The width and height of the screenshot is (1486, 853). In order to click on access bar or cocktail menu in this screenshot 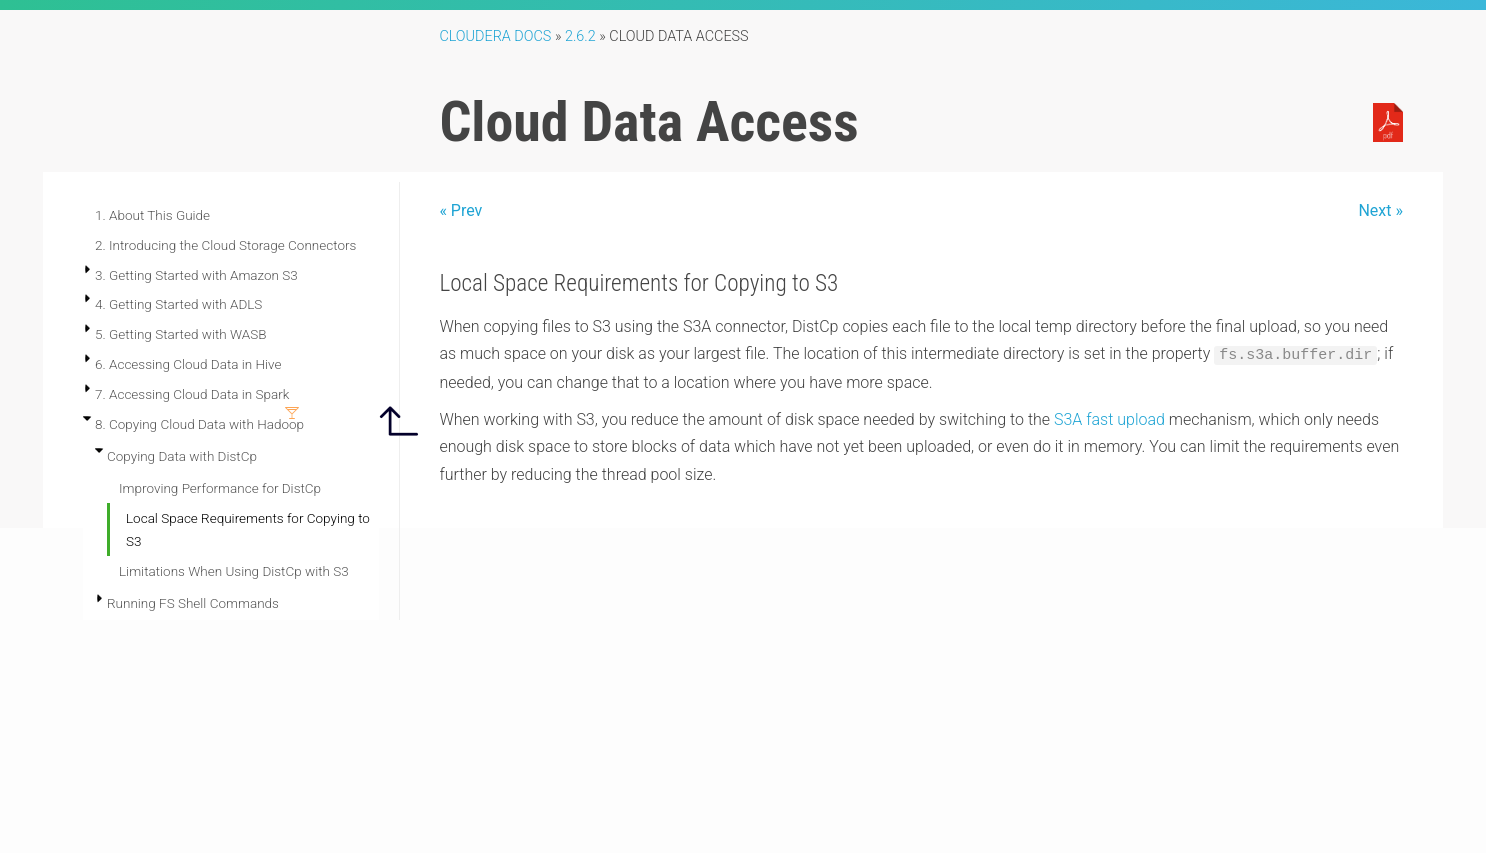, I will do `click(292, 413)`.